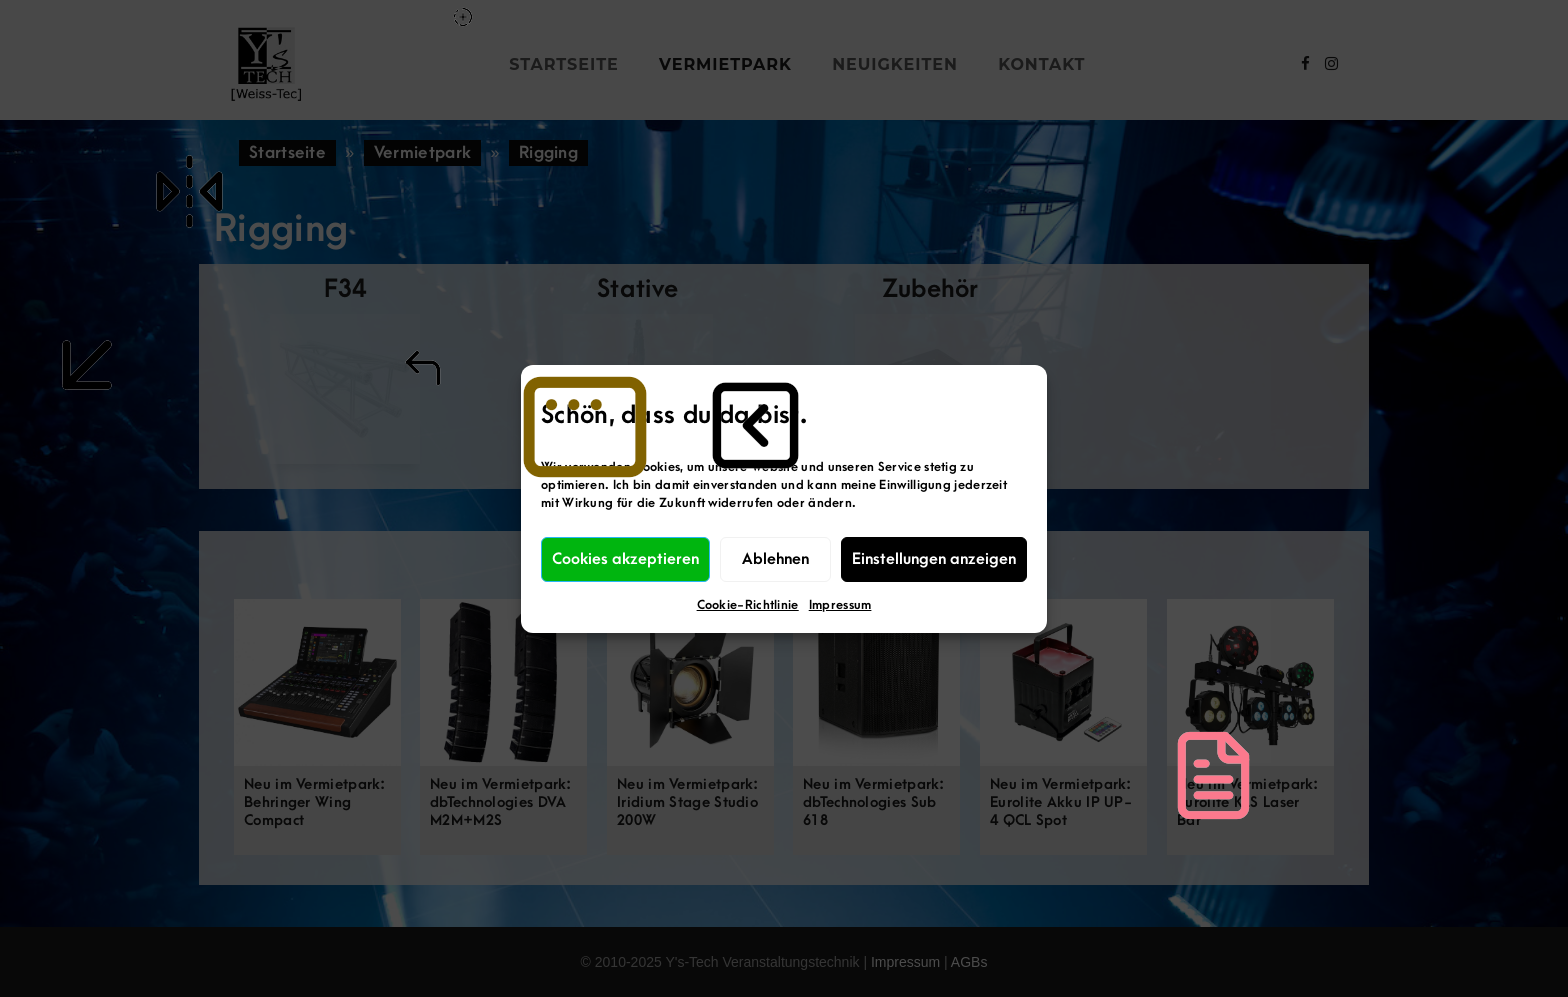 The image size is (1568, 997). What do you see at coordinates (1213, 775) in the screenshot?
I see `view document contents` at bounding box center [1213, 775].